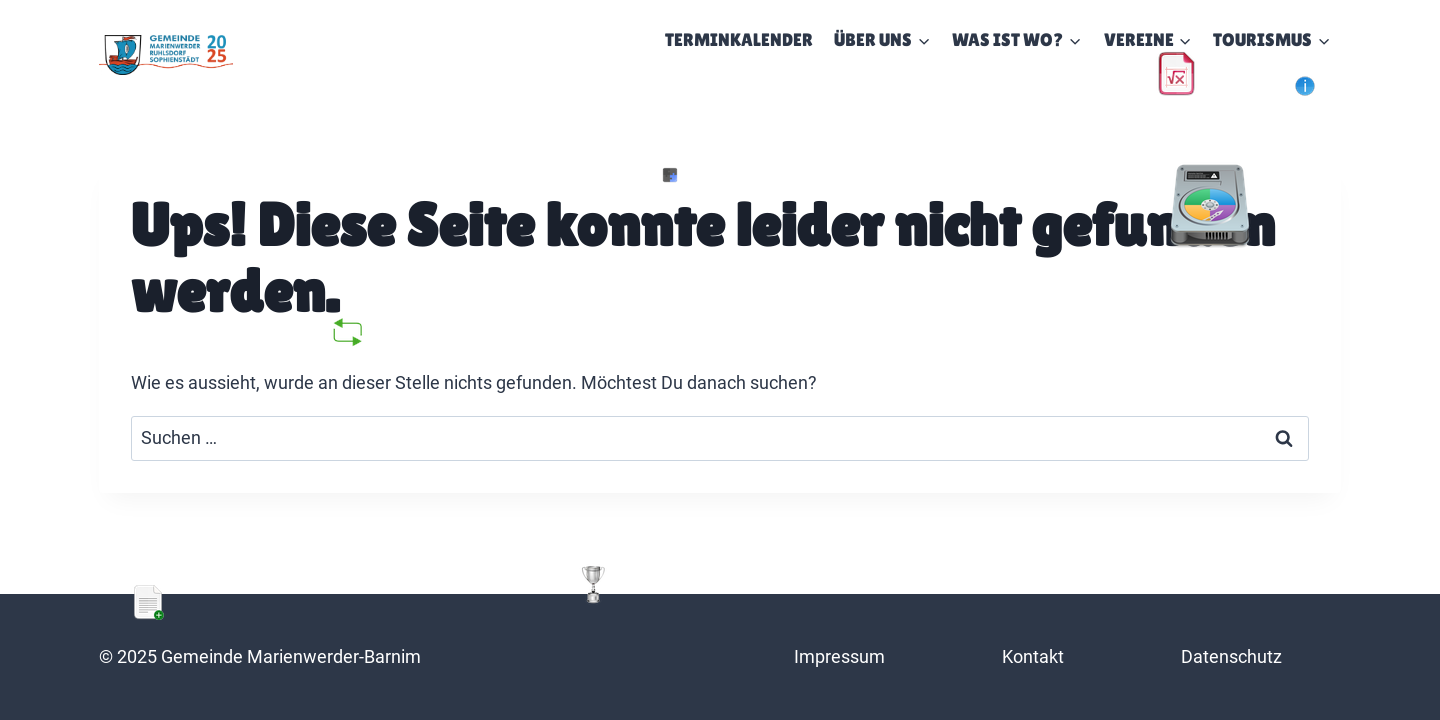  What do you see at coordinates (670, 175) in the screenshot?
I see `add or manage bluetooth plugins` at bounding box center [670, 175].